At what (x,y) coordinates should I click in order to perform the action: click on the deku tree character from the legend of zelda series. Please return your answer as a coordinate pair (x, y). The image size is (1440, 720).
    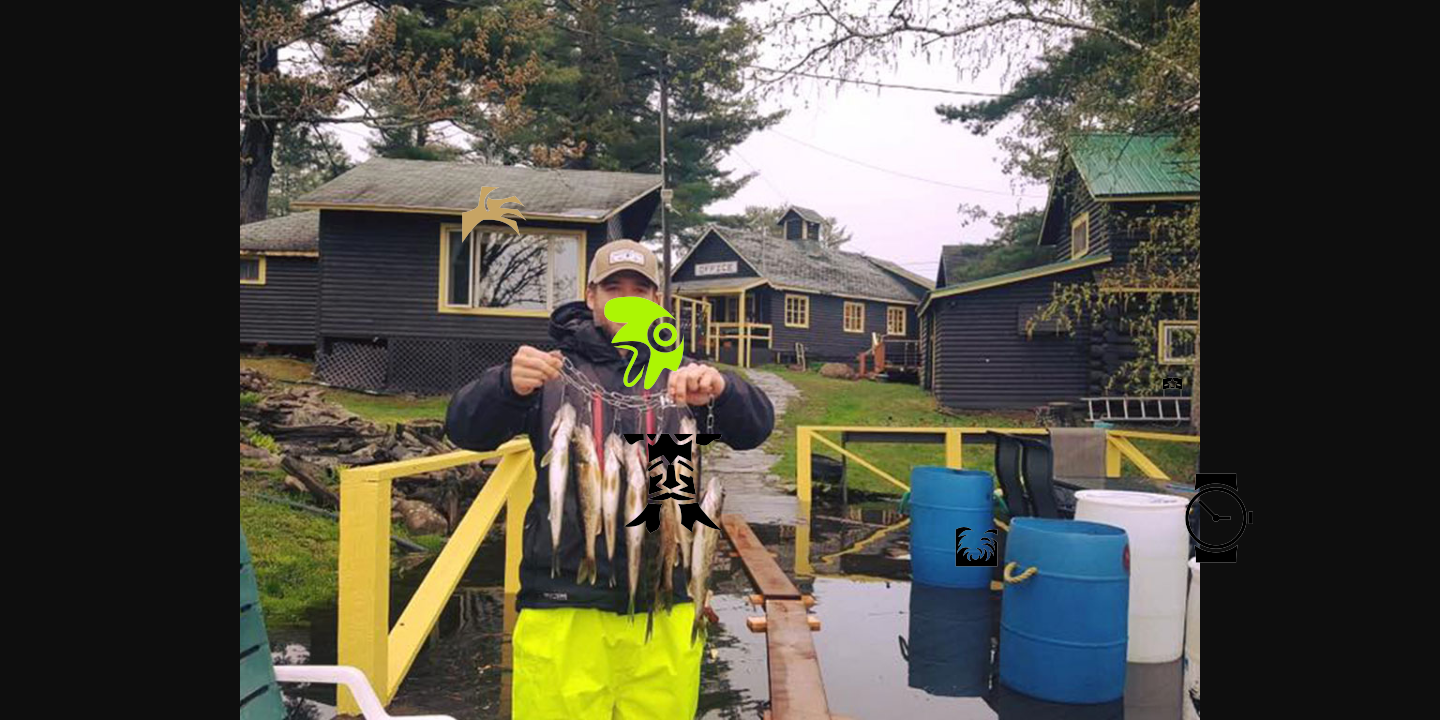
    Looking at the image, I should click on (672, 483).